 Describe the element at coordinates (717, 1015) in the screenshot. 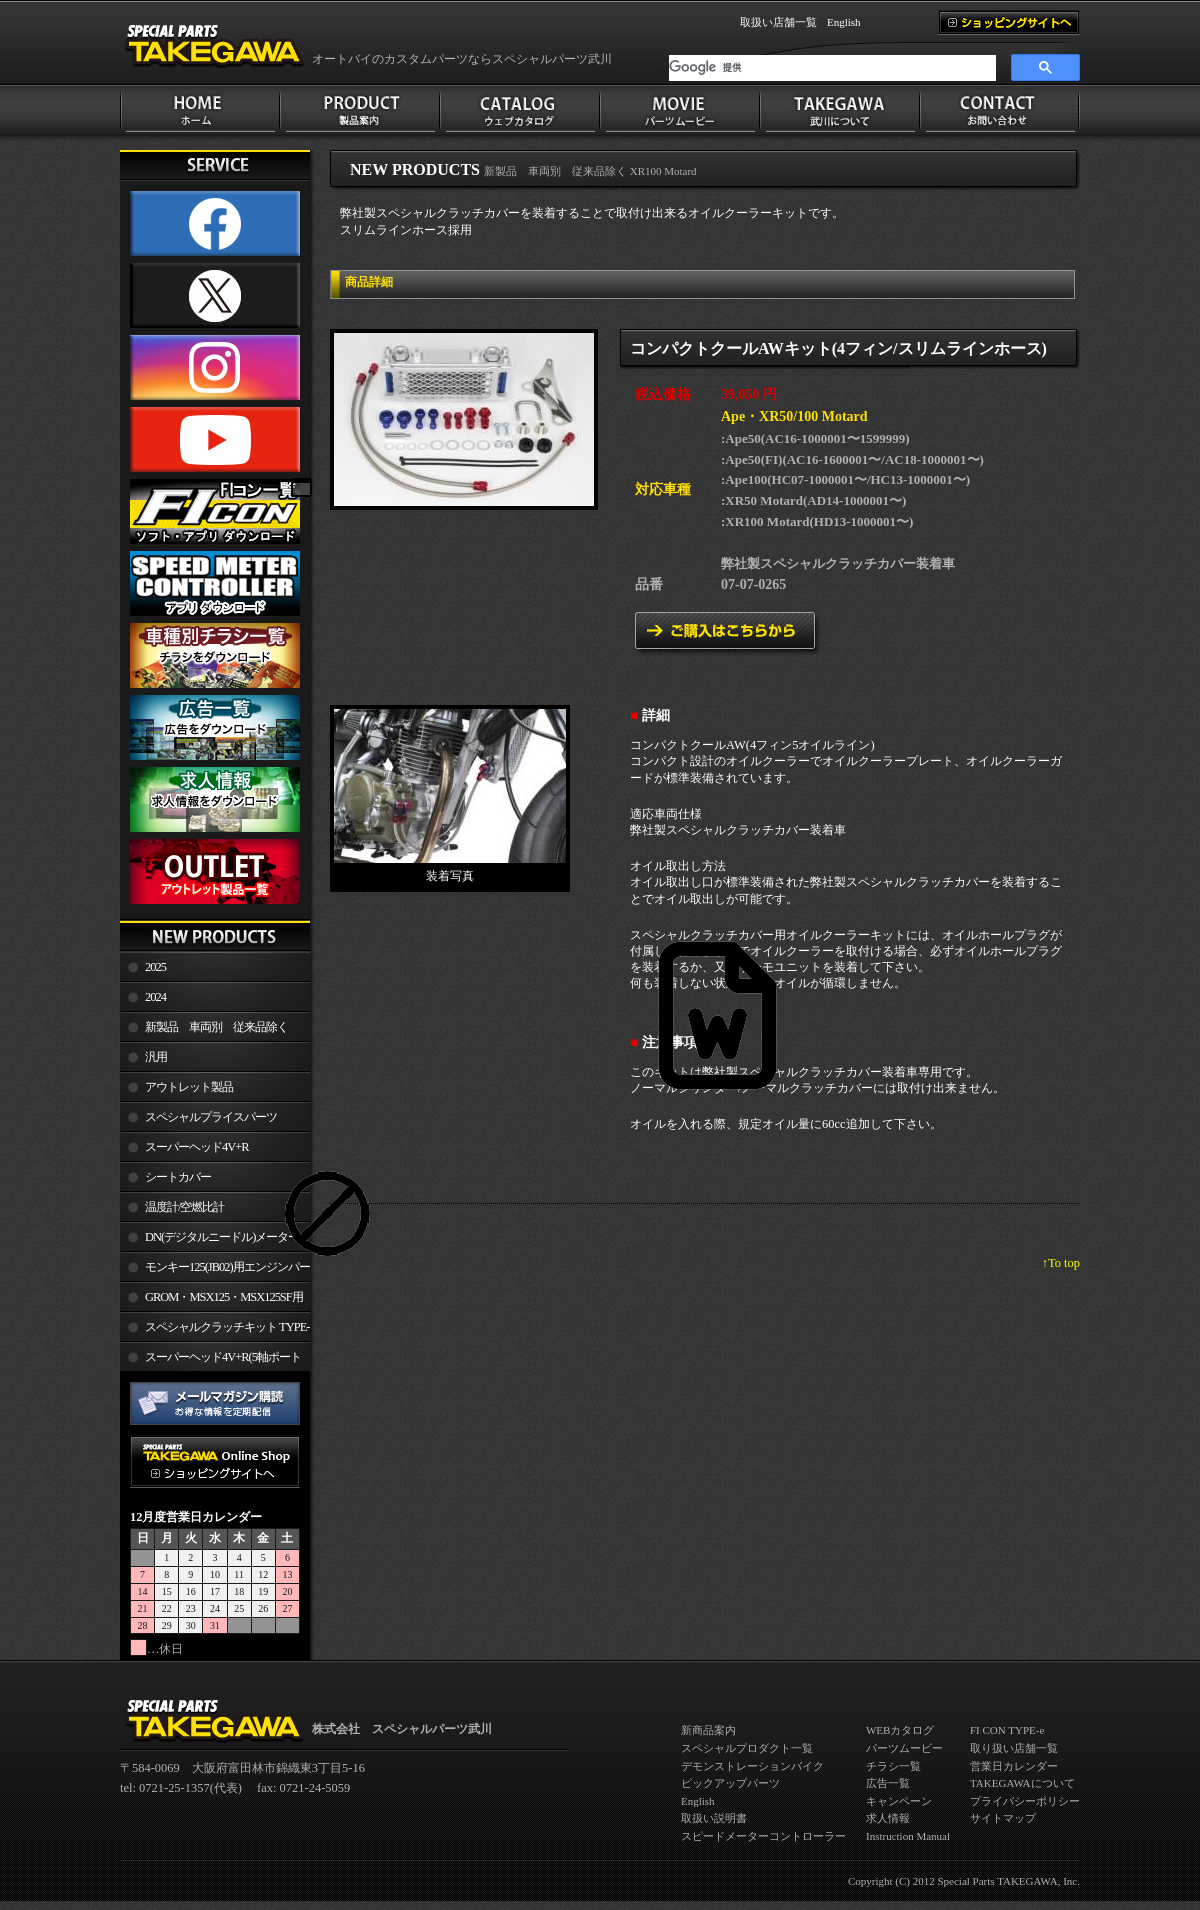

I see `open a Microsoft Word document` at that location.